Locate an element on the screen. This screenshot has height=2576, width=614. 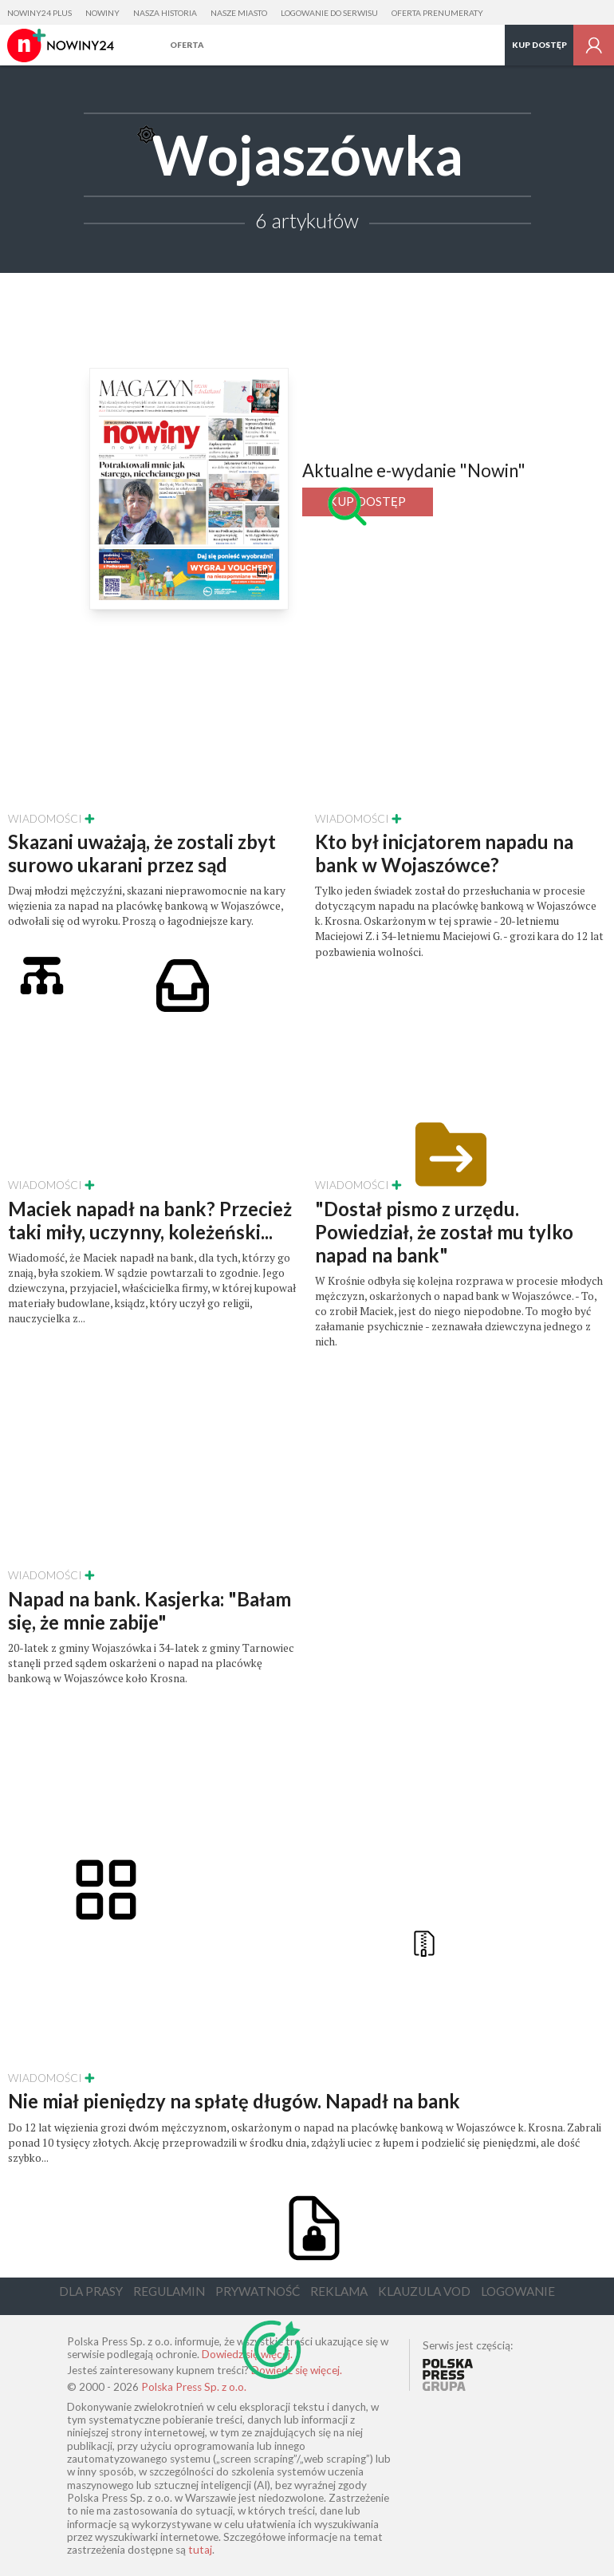
access a linked submodule or external repository is located at coordinates (451, 1154).